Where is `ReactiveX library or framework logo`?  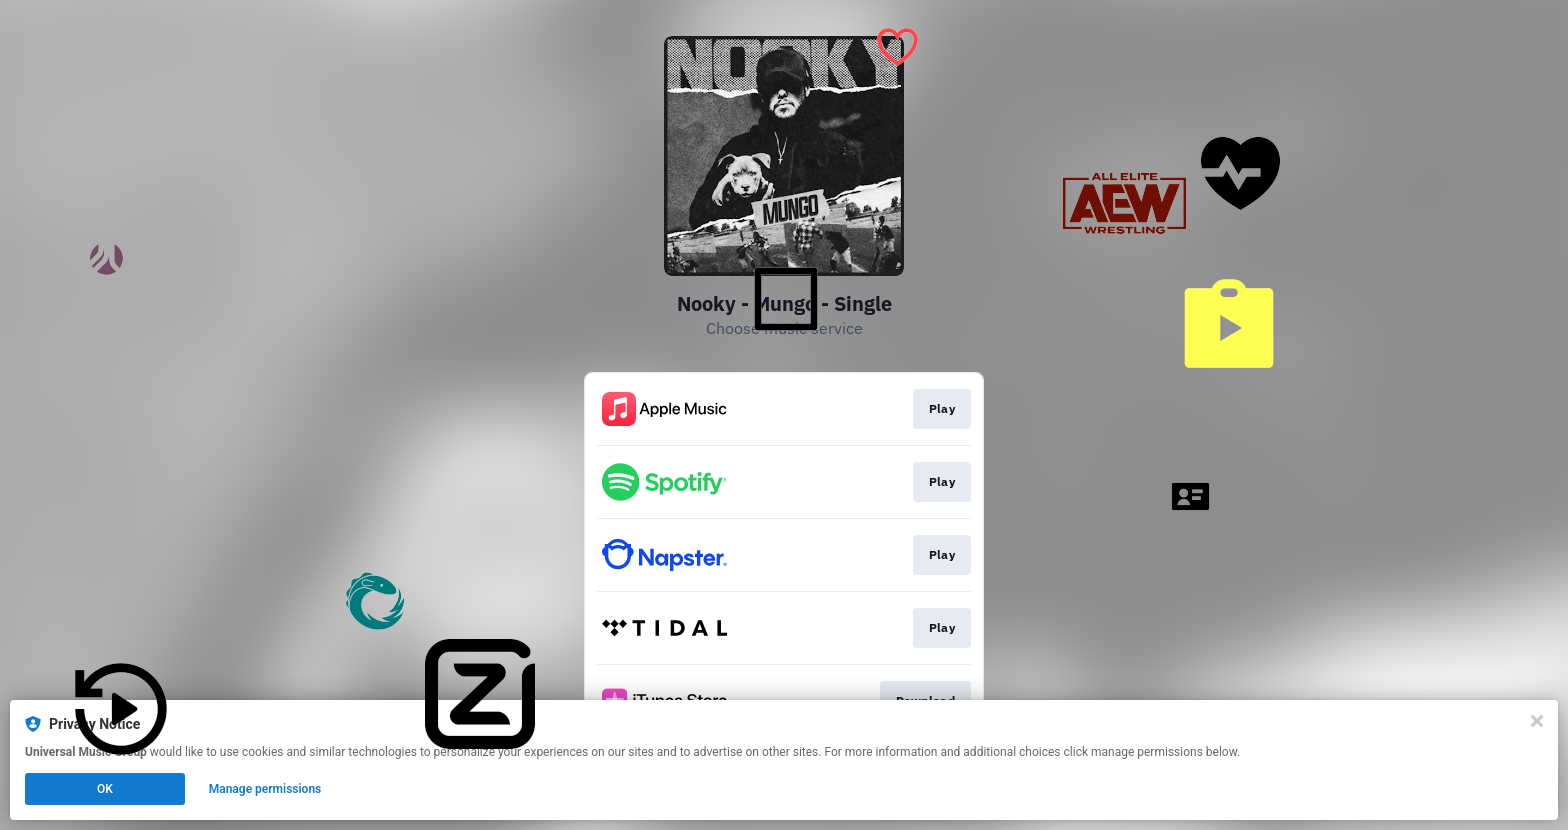
ReactiveX library or framework logo is located at coordinates (375, 601).